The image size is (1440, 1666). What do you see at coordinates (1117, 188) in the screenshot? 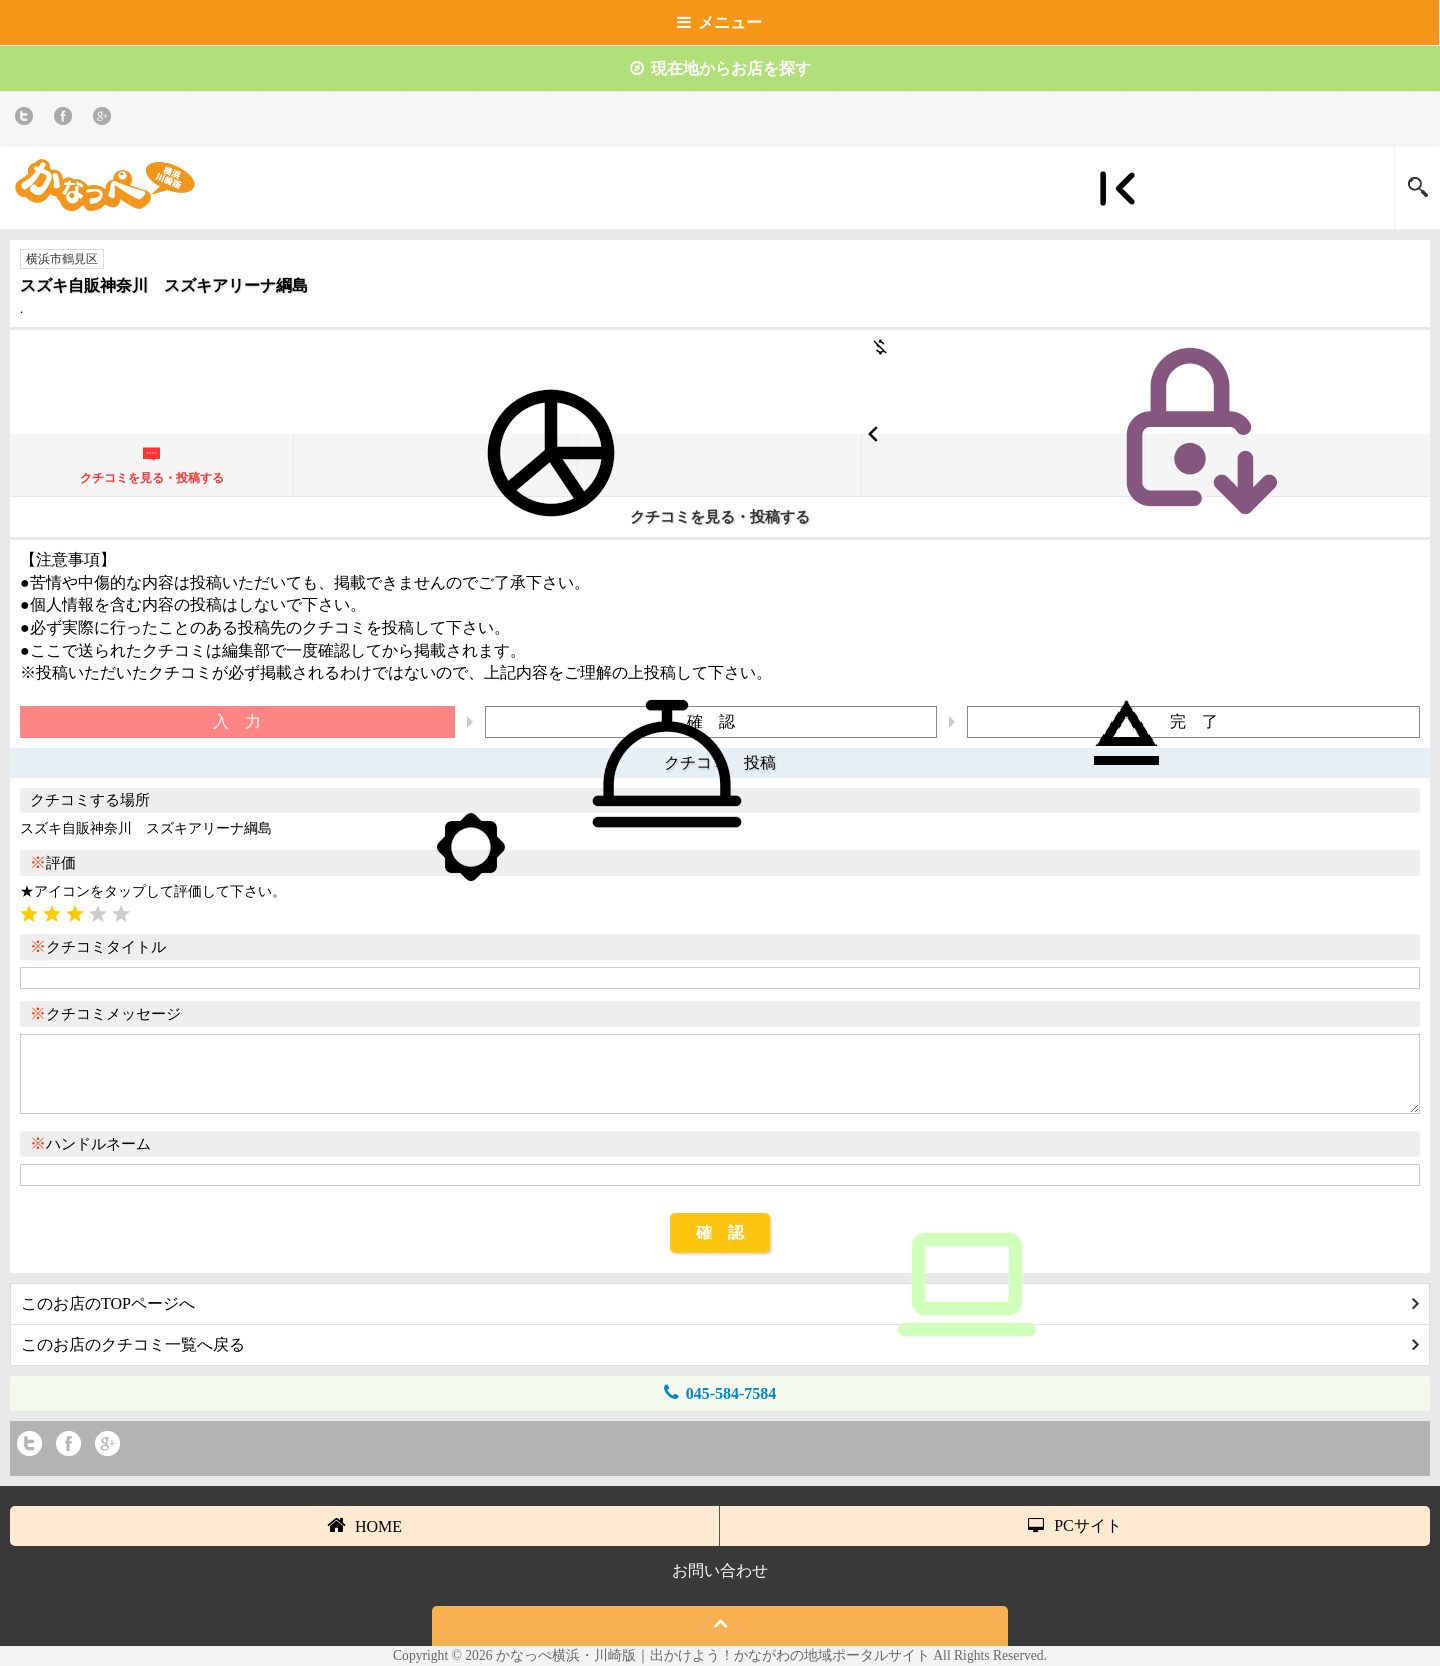
I see `go to first page` at bounding box center [1117, 188].